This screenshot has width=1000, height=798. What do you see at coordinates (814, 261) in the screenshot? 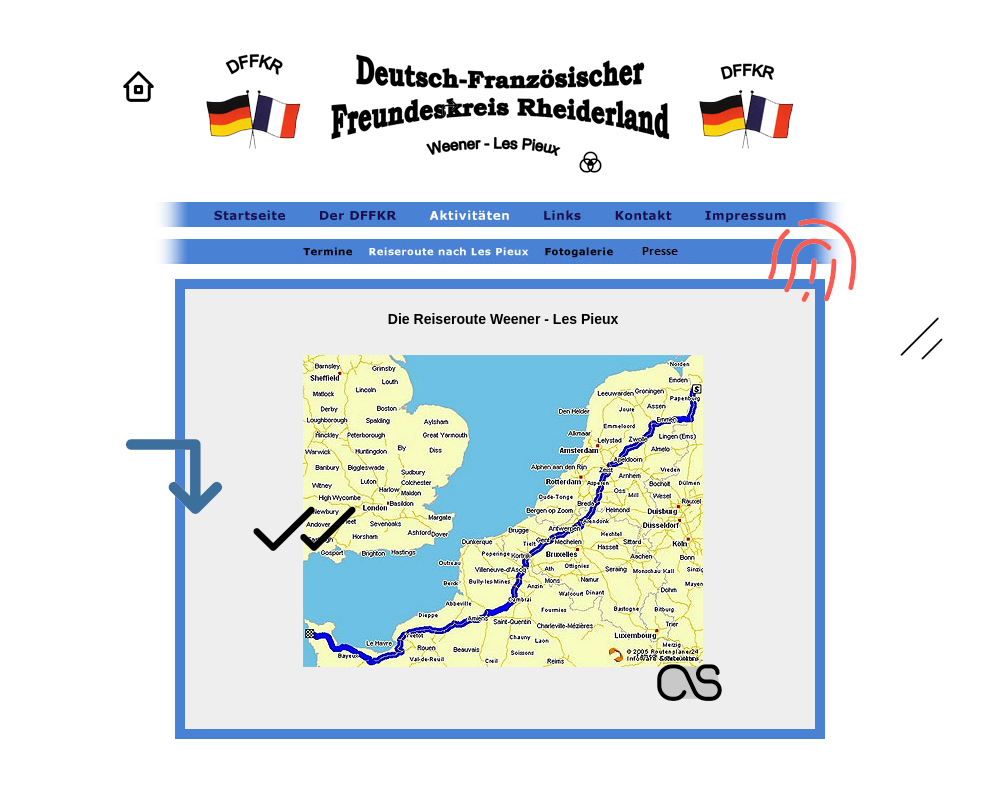
I see `authenticate with fingerprint` at bounding box center [814, 261].